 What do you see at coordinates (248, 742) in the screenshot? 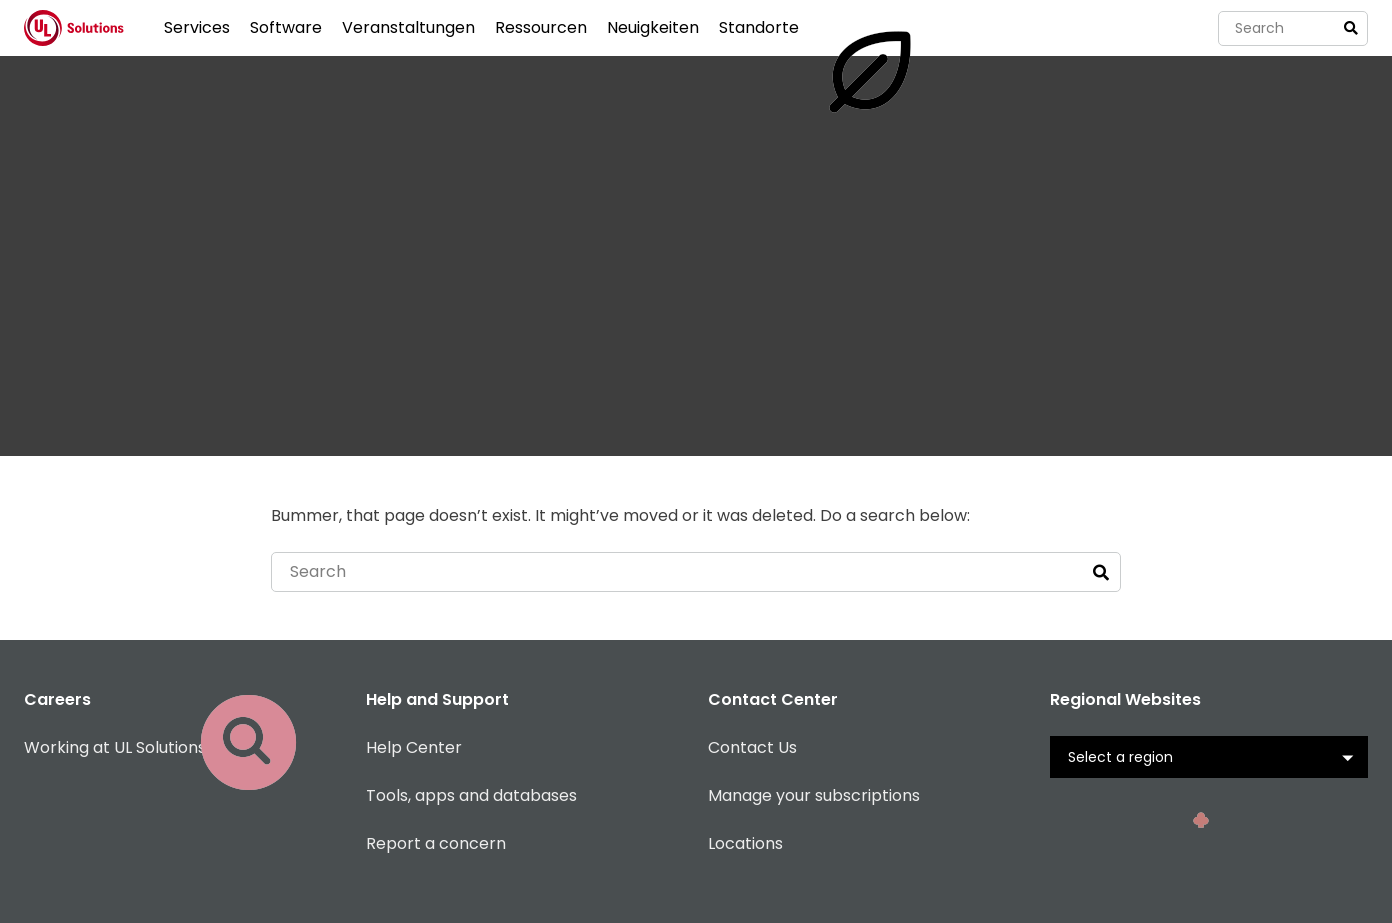
I see `tap to search` at bounding box center [248, 742].